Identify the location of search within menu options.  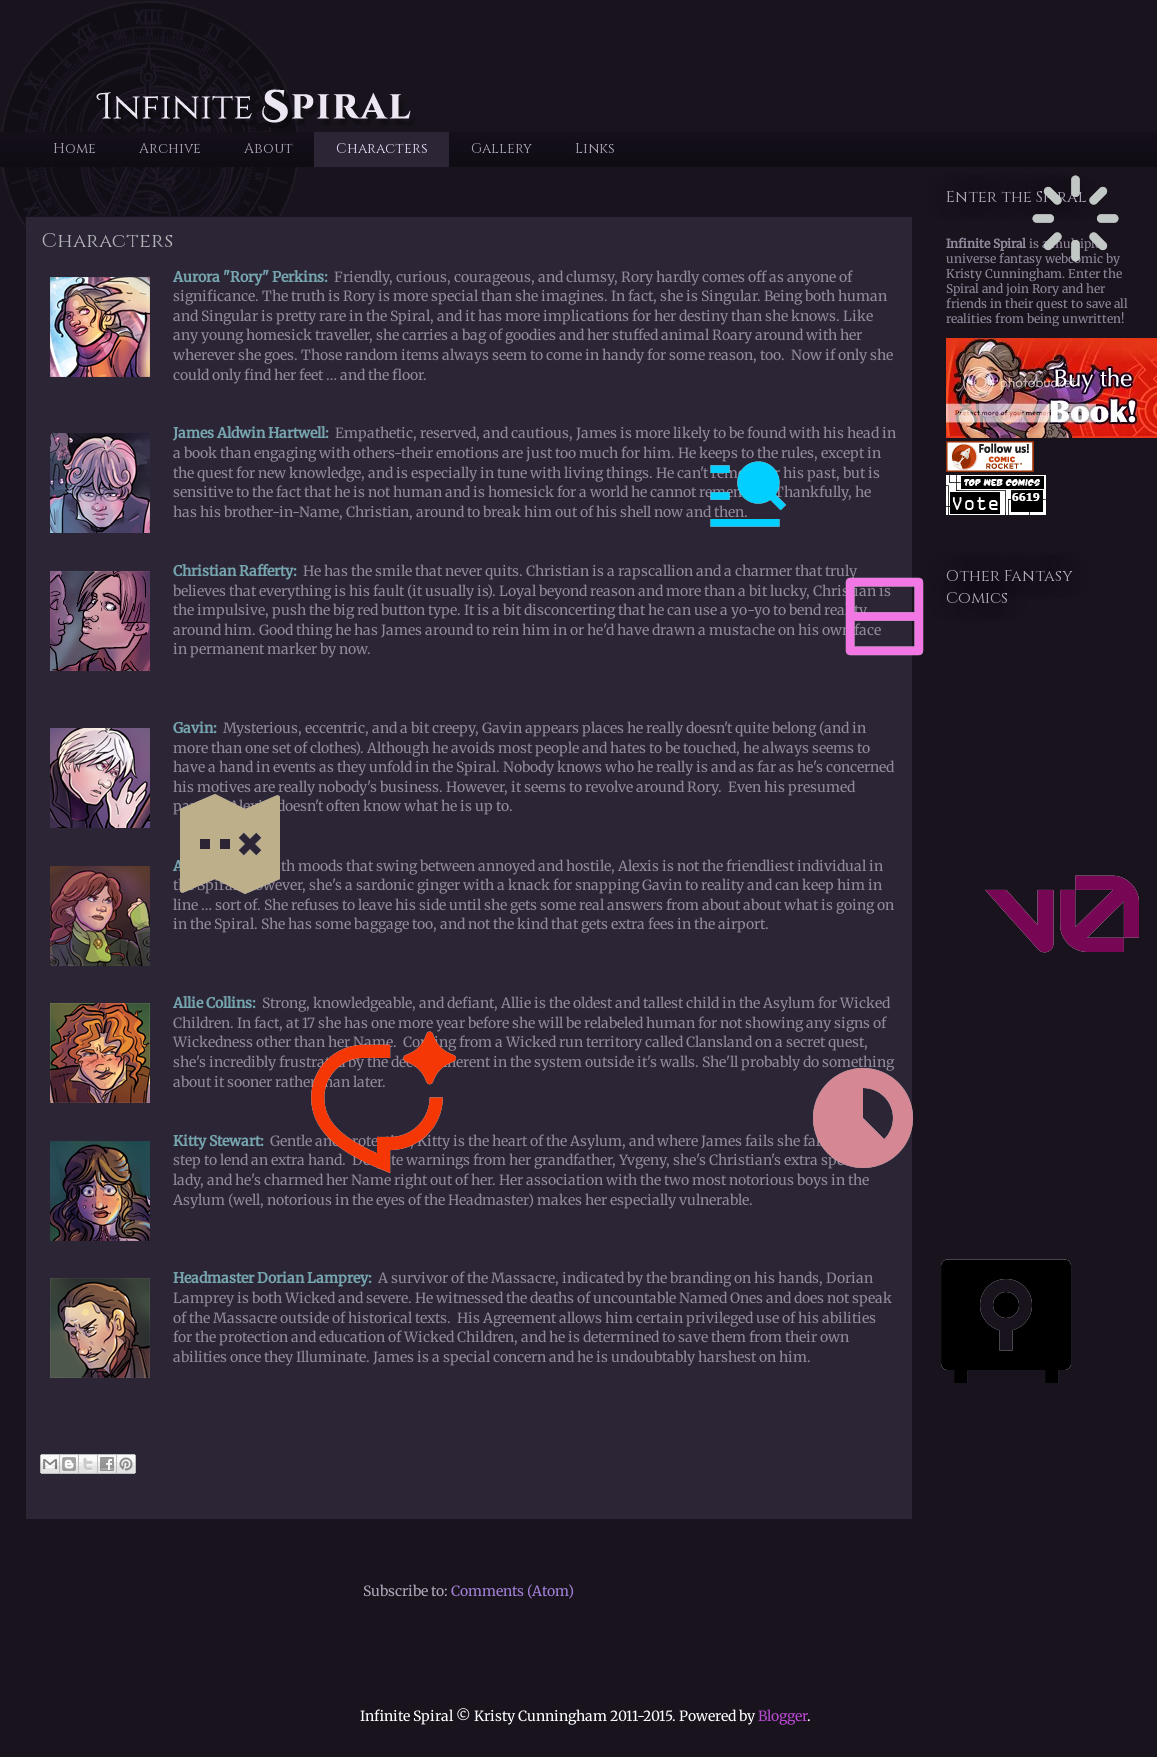
(745, 496).